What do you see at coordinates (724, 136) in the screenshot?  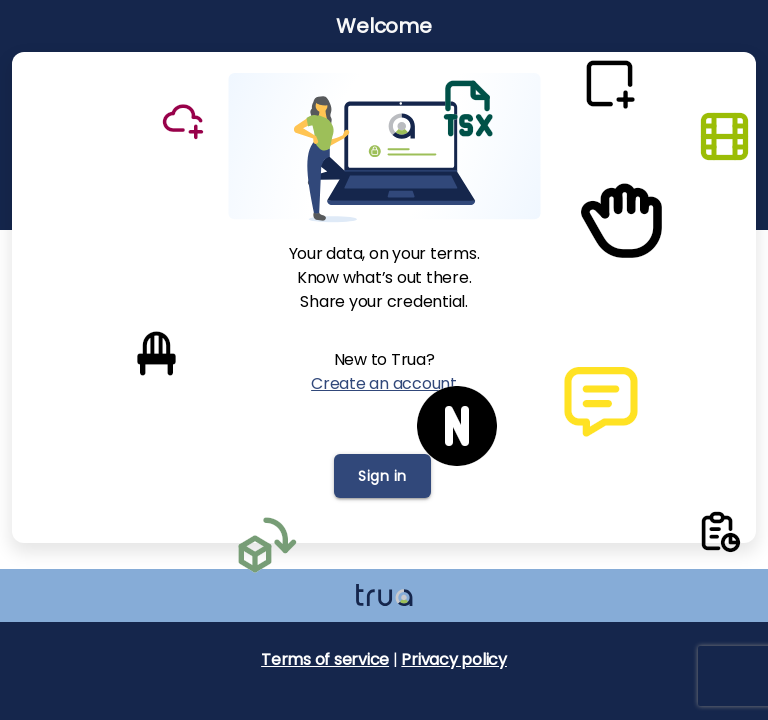 I see `access video or movie content` at bounding box center [724, 136].